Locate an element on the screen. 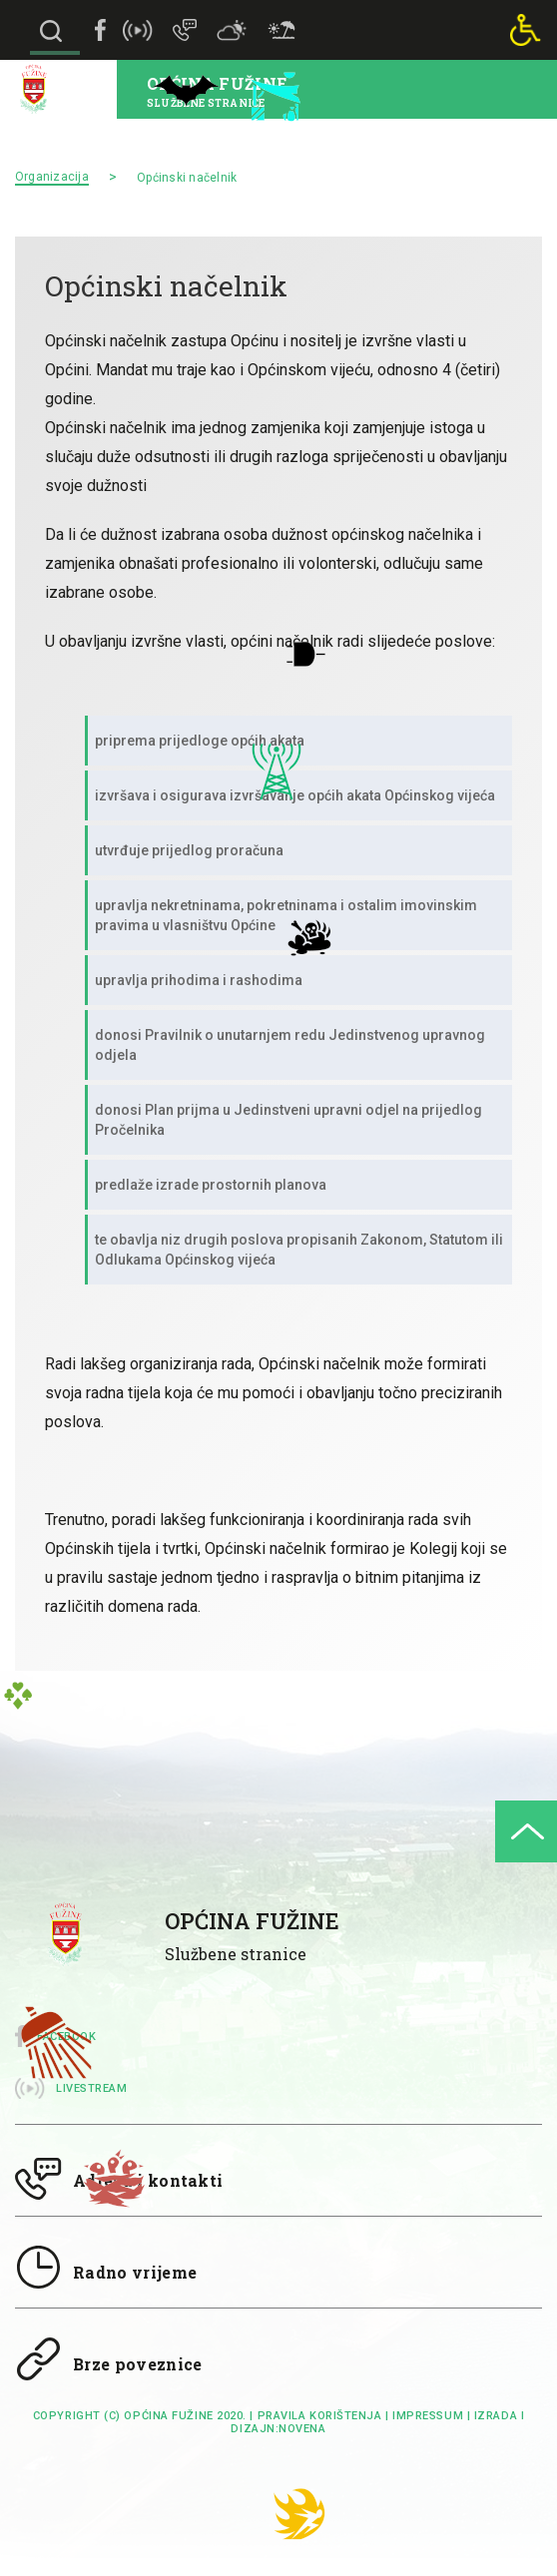 This screenshot has width=557, height=2576. view your nest or home feed is located at coordinates (113, 2177).